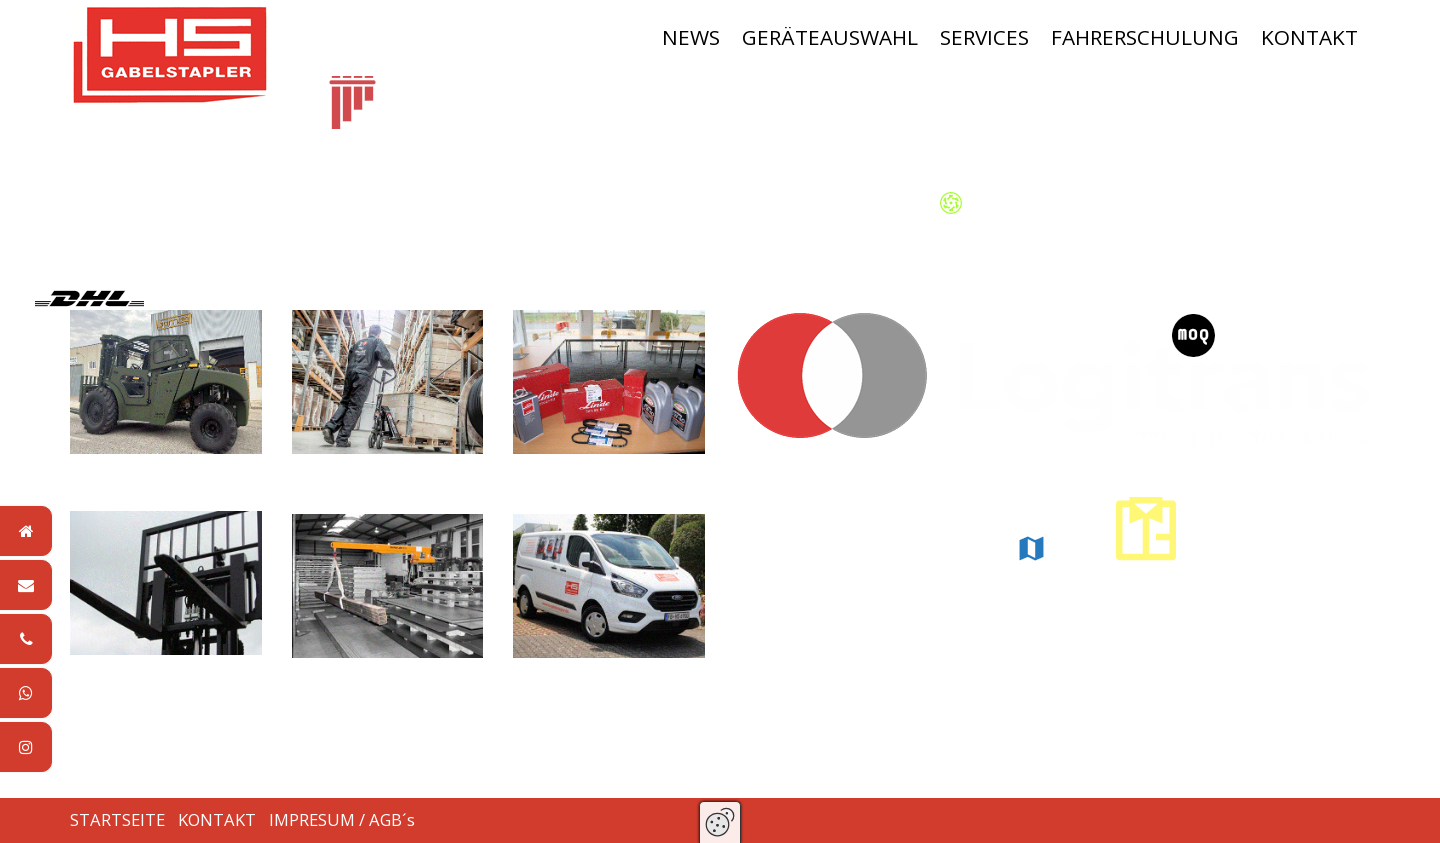 This screenshot has width=1440, height=843. Describe the element at coordinates (1031, 548) in the screenshot. I see `open map view` at that location.